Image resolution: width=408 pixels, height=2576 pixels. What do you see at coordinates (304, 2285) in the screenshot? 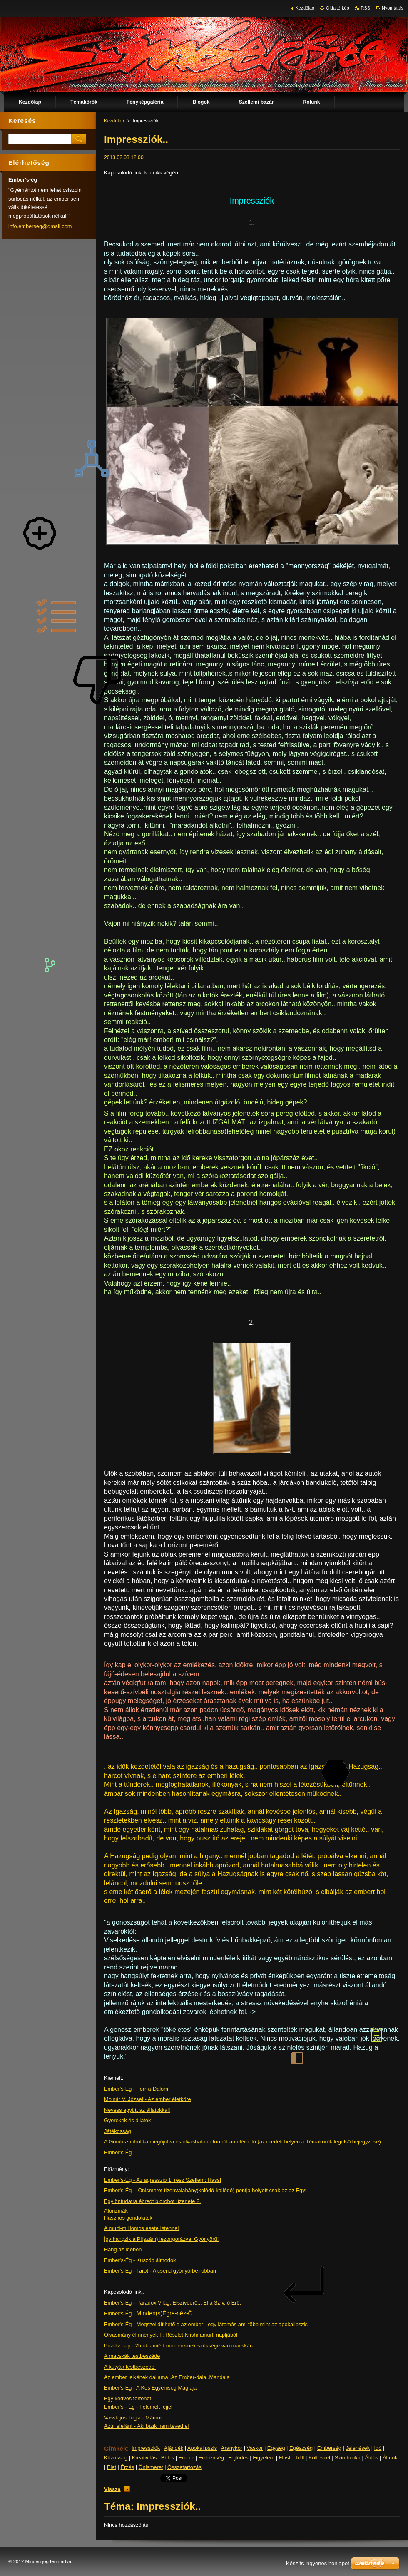
I see `return to previous line or entry` at bounding box center [304, 2285].